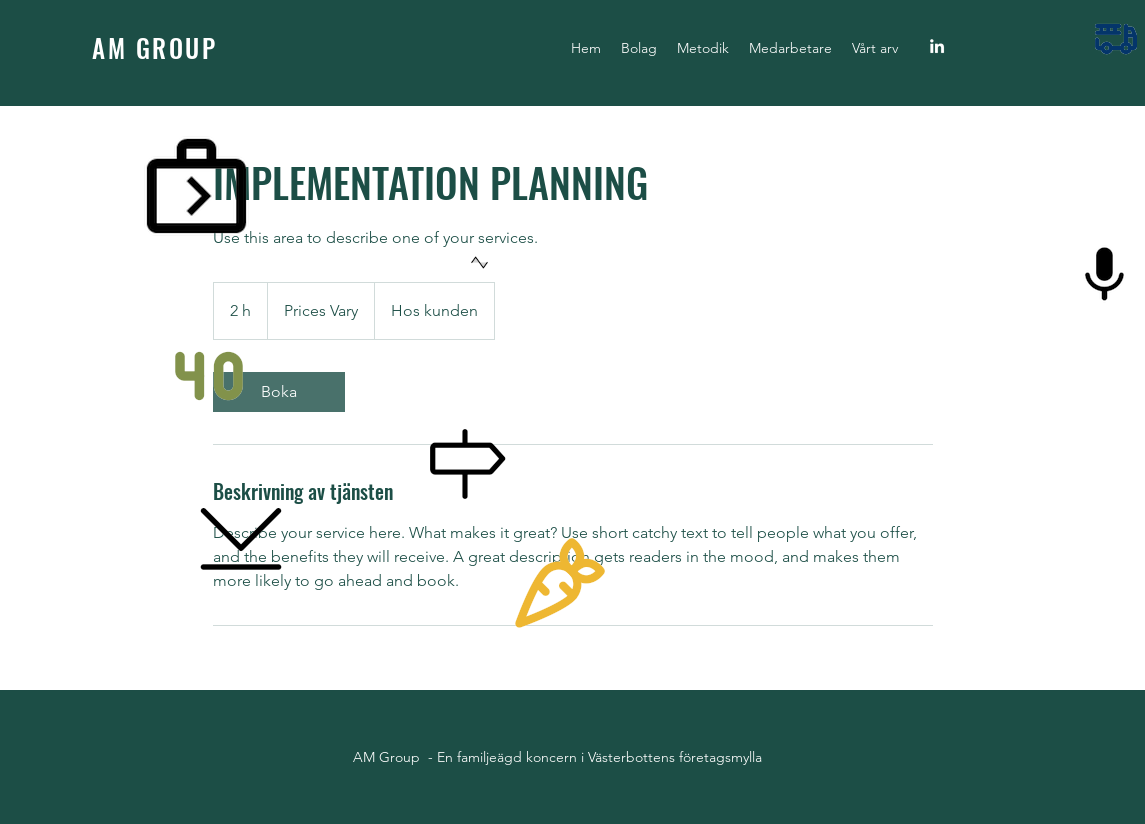 This screenshot has height=824, width=1145. Describe the element at coordinates (209, 376) in the screenshot. I see `indicates 40 items or notifications` at that location.